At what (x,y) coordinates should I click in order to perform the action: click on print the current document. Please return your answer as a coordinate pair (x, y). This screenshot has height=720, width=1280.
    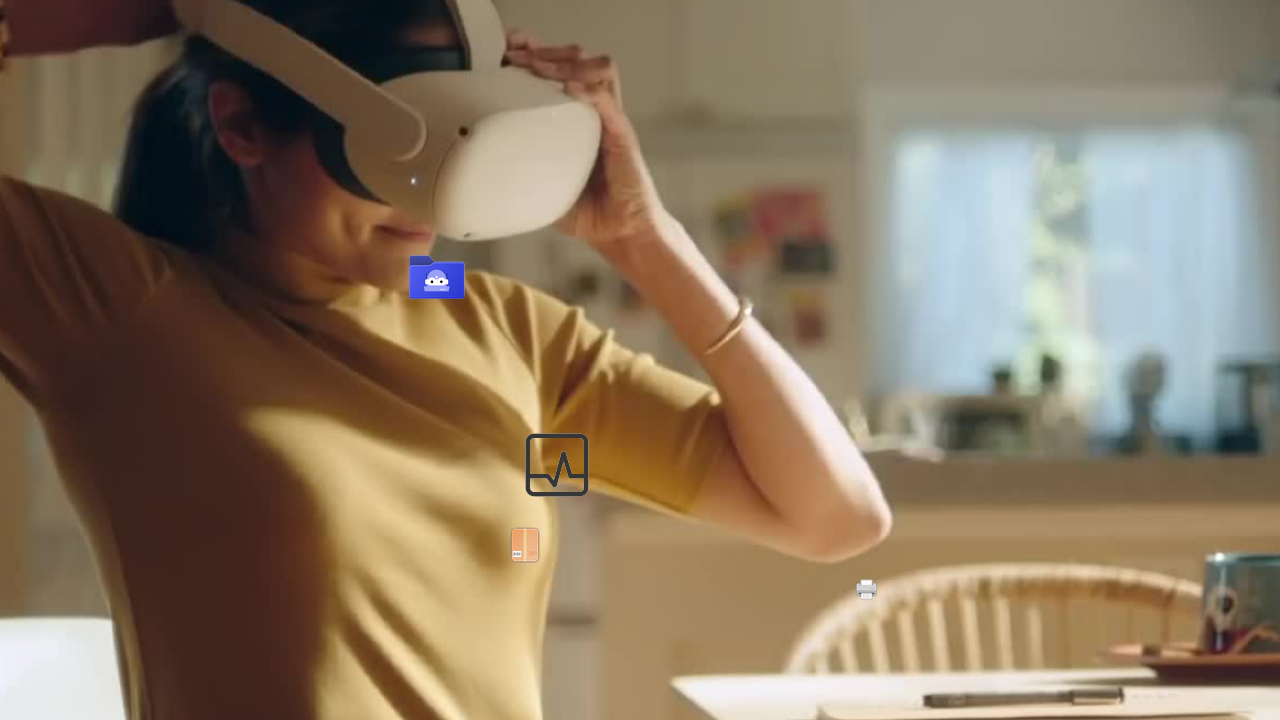
    Looking at the image, I should click on (866, 589).